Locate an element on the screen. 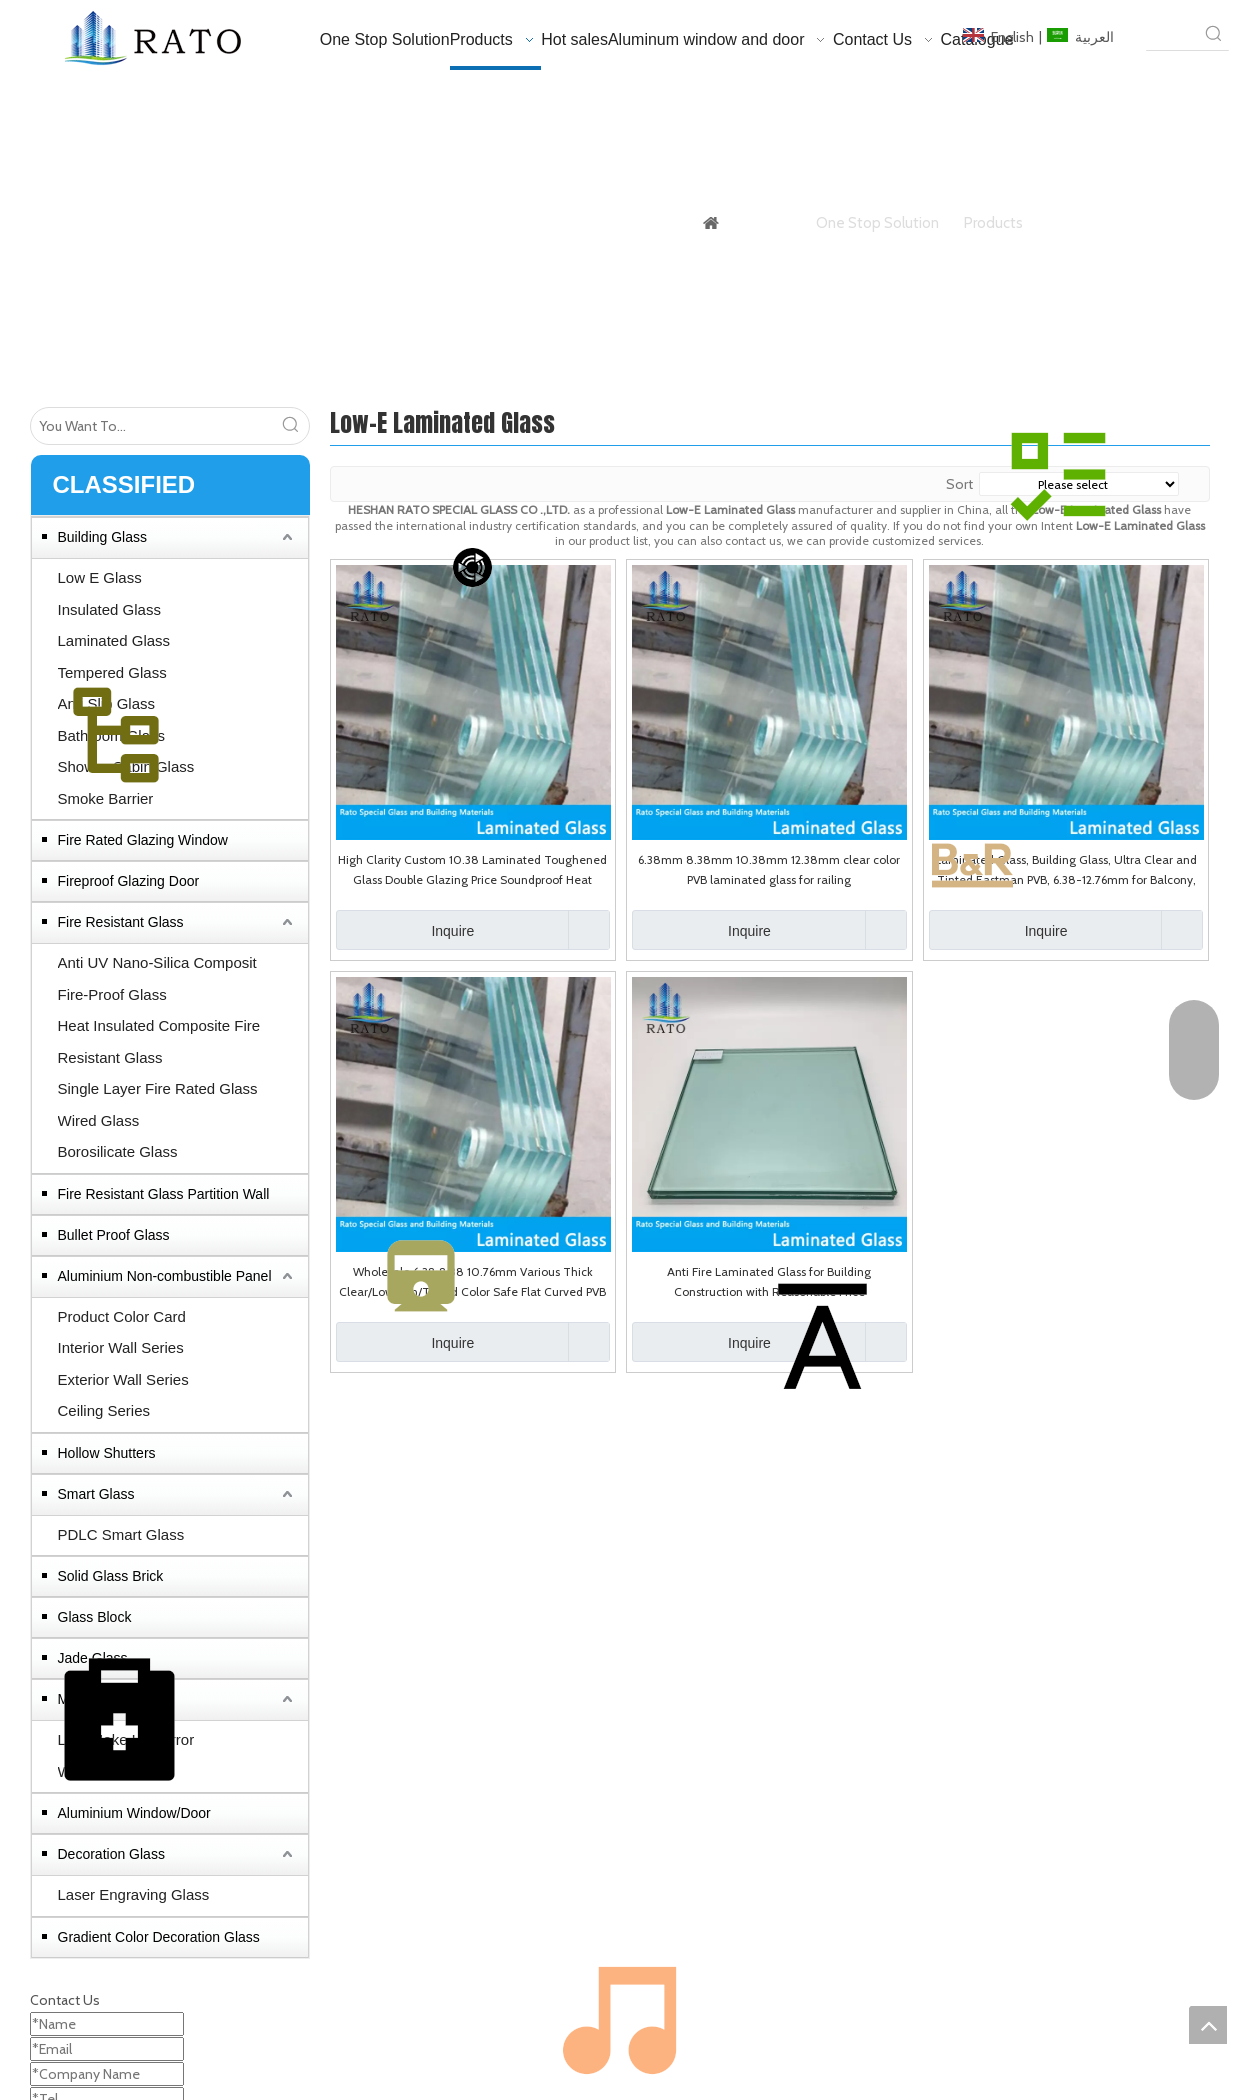 Image resolution: width=1239 pixels, height=2100 pixels. open music player or library is located at coordinates (628, 2020).